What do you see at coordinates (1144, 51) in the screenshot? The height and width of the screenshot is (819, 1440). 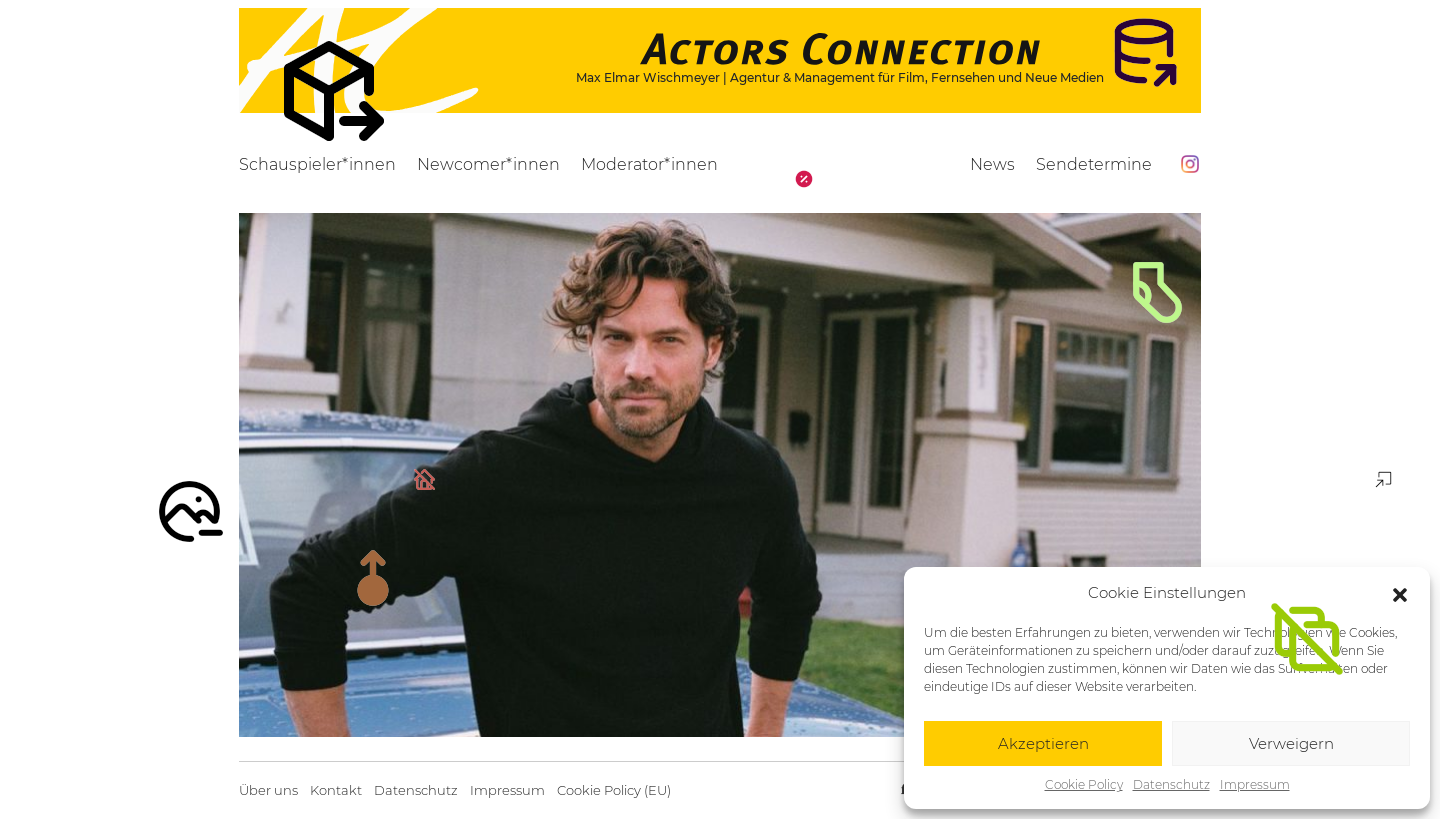 I see `share database with others` at bounding box center [1144, 51].